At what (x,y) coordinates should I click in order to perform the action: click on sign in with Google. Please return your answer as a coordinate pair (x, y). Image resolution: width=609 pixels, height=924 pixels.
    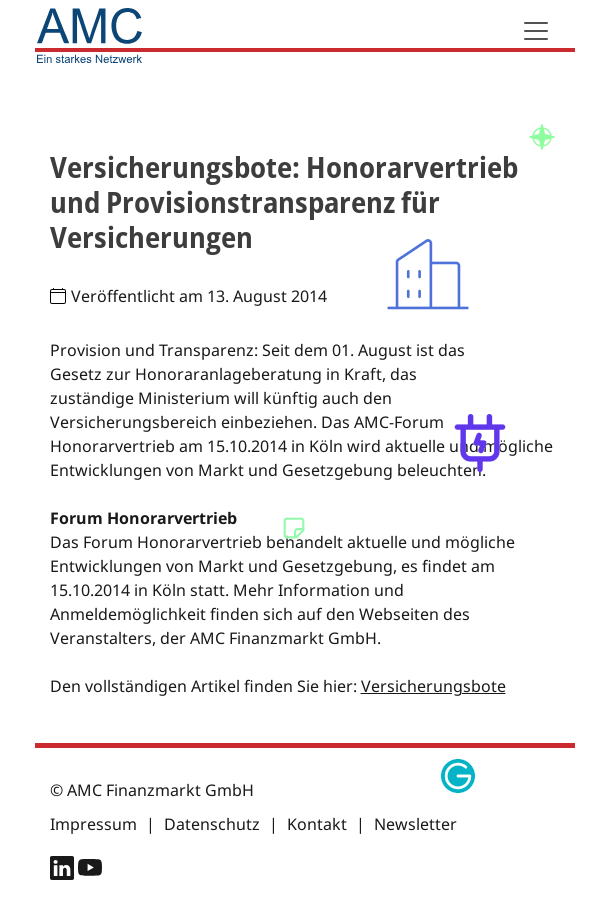
    Looking at the image, I should click on (458, 776).